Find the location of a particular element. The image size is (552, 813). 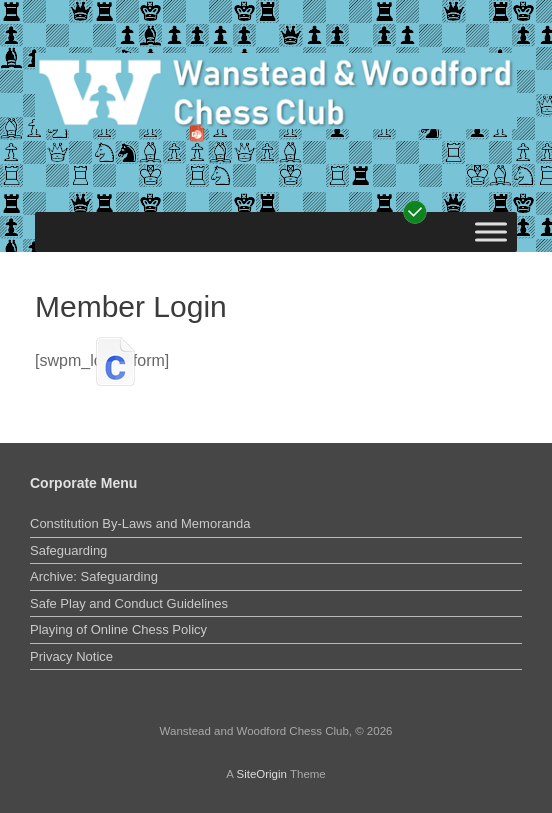

a microsoft powerpoint file is located at coordinates (197, 133).